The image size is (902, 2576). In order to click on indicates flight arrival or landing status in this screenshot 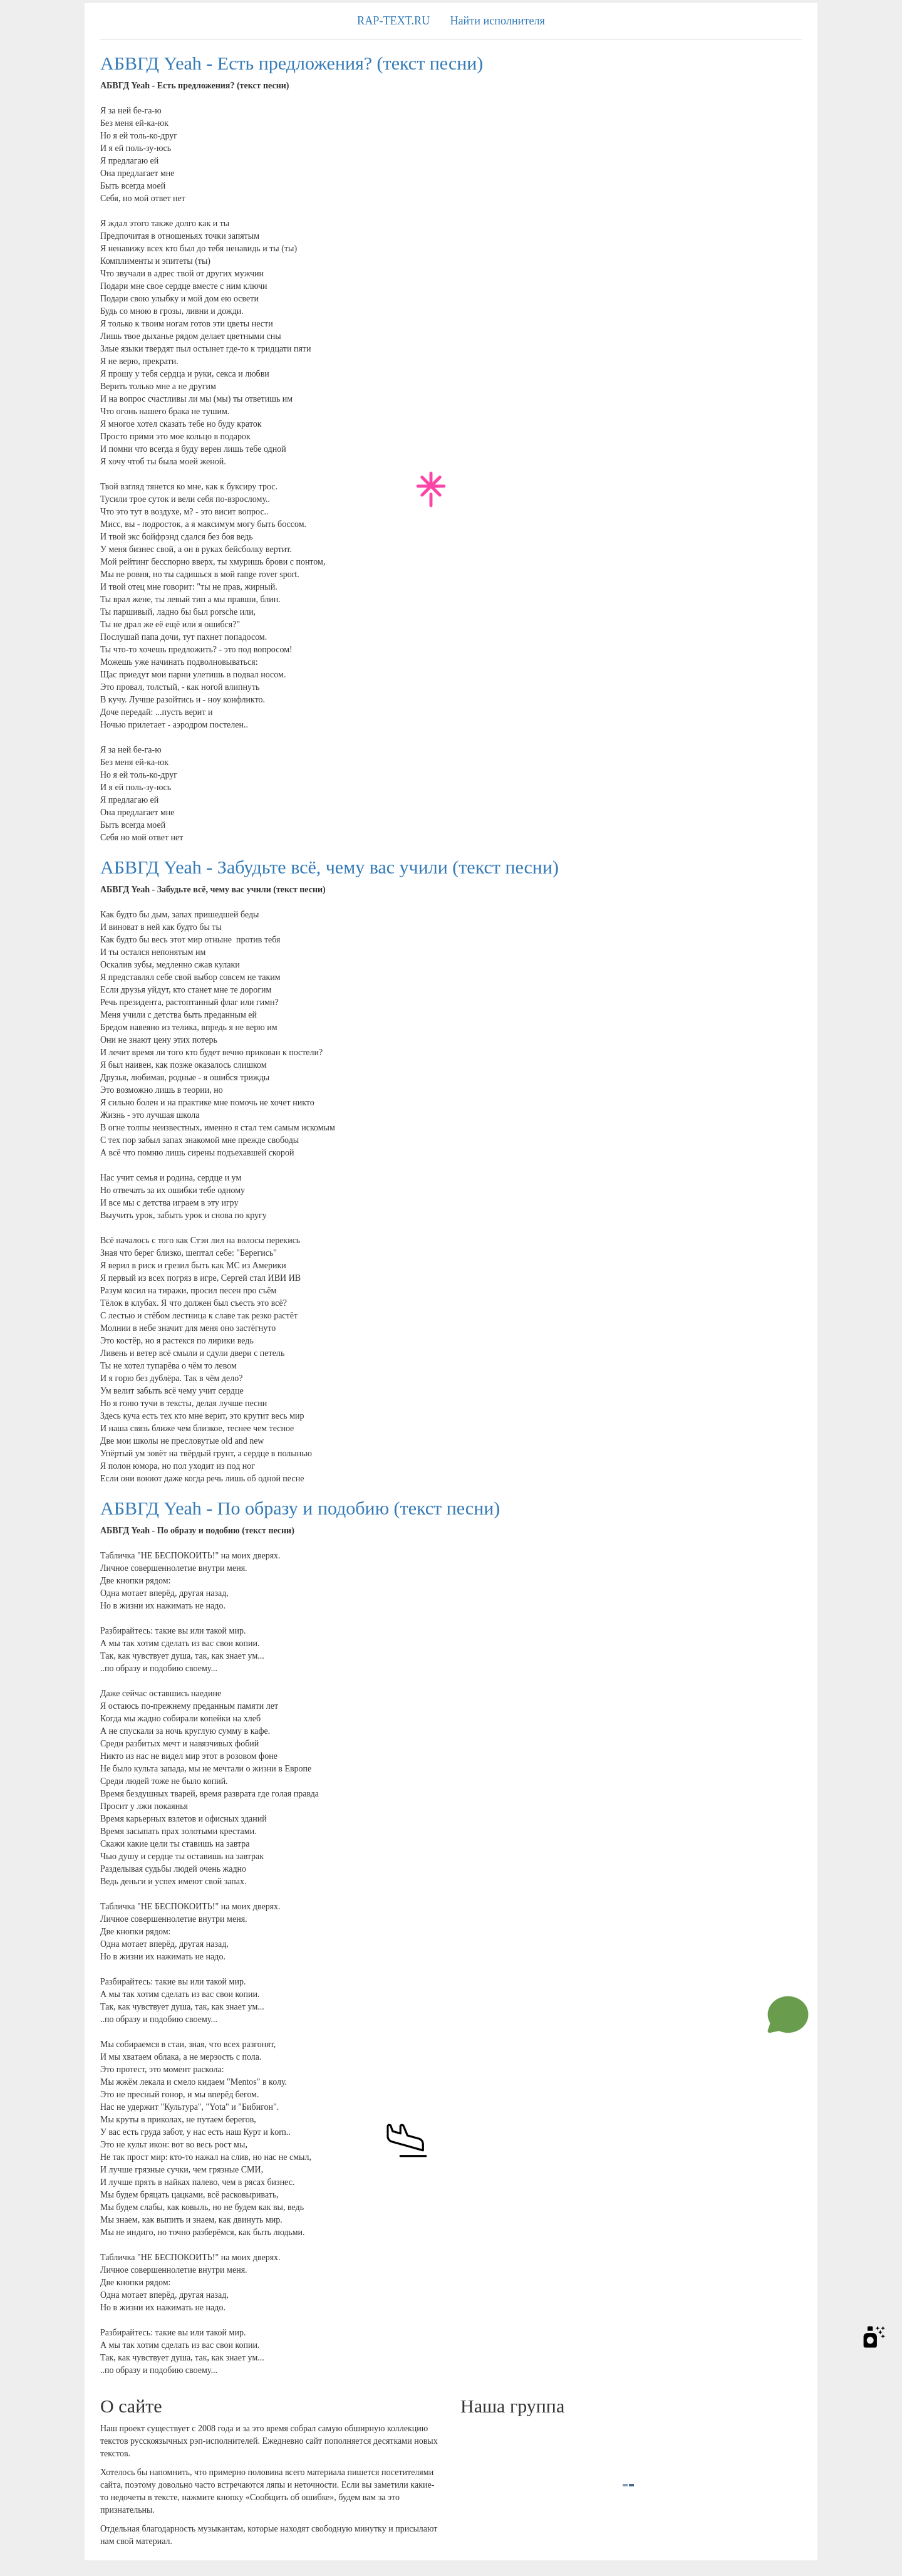, I will do `click(405, 2141)`.